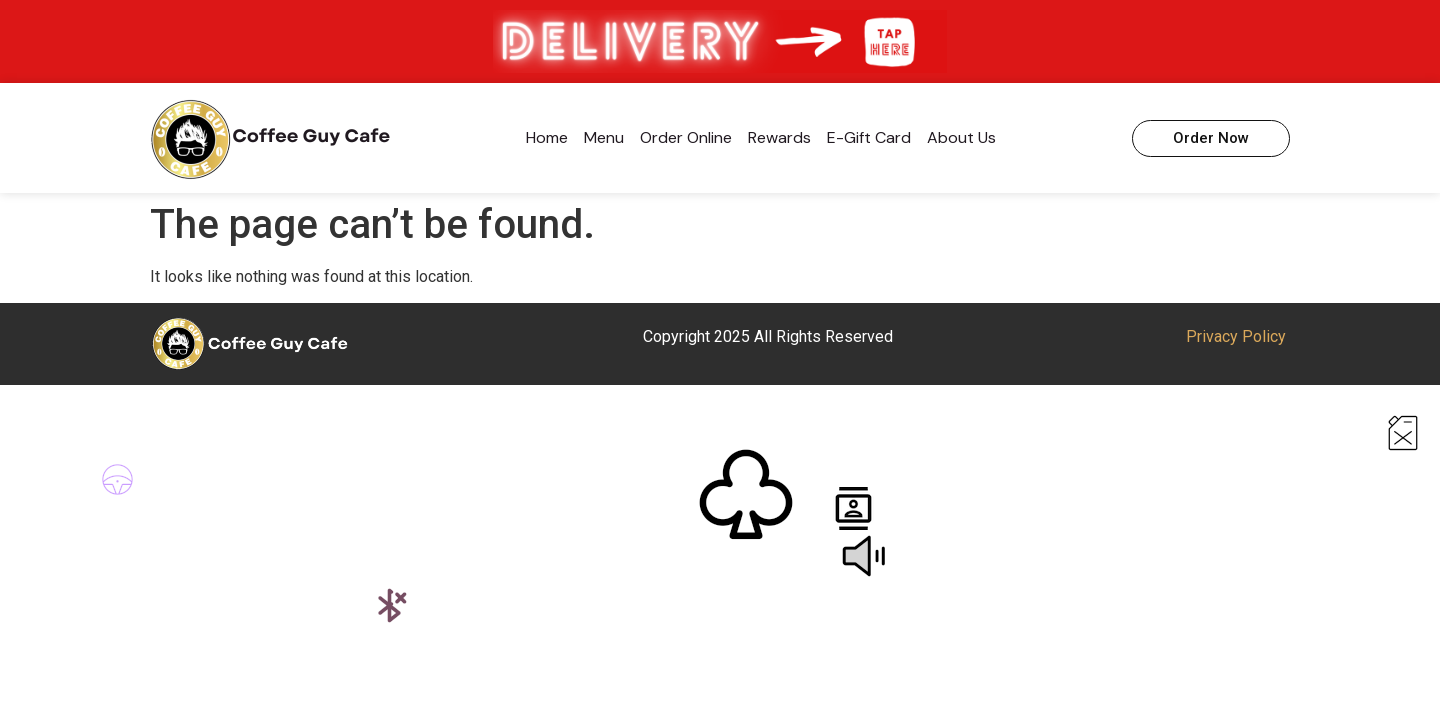 This screenshot has height=720, width=1440. Describe the element at coordinates (863, 556) in the screenshot. I see `volume set to high` at that location.